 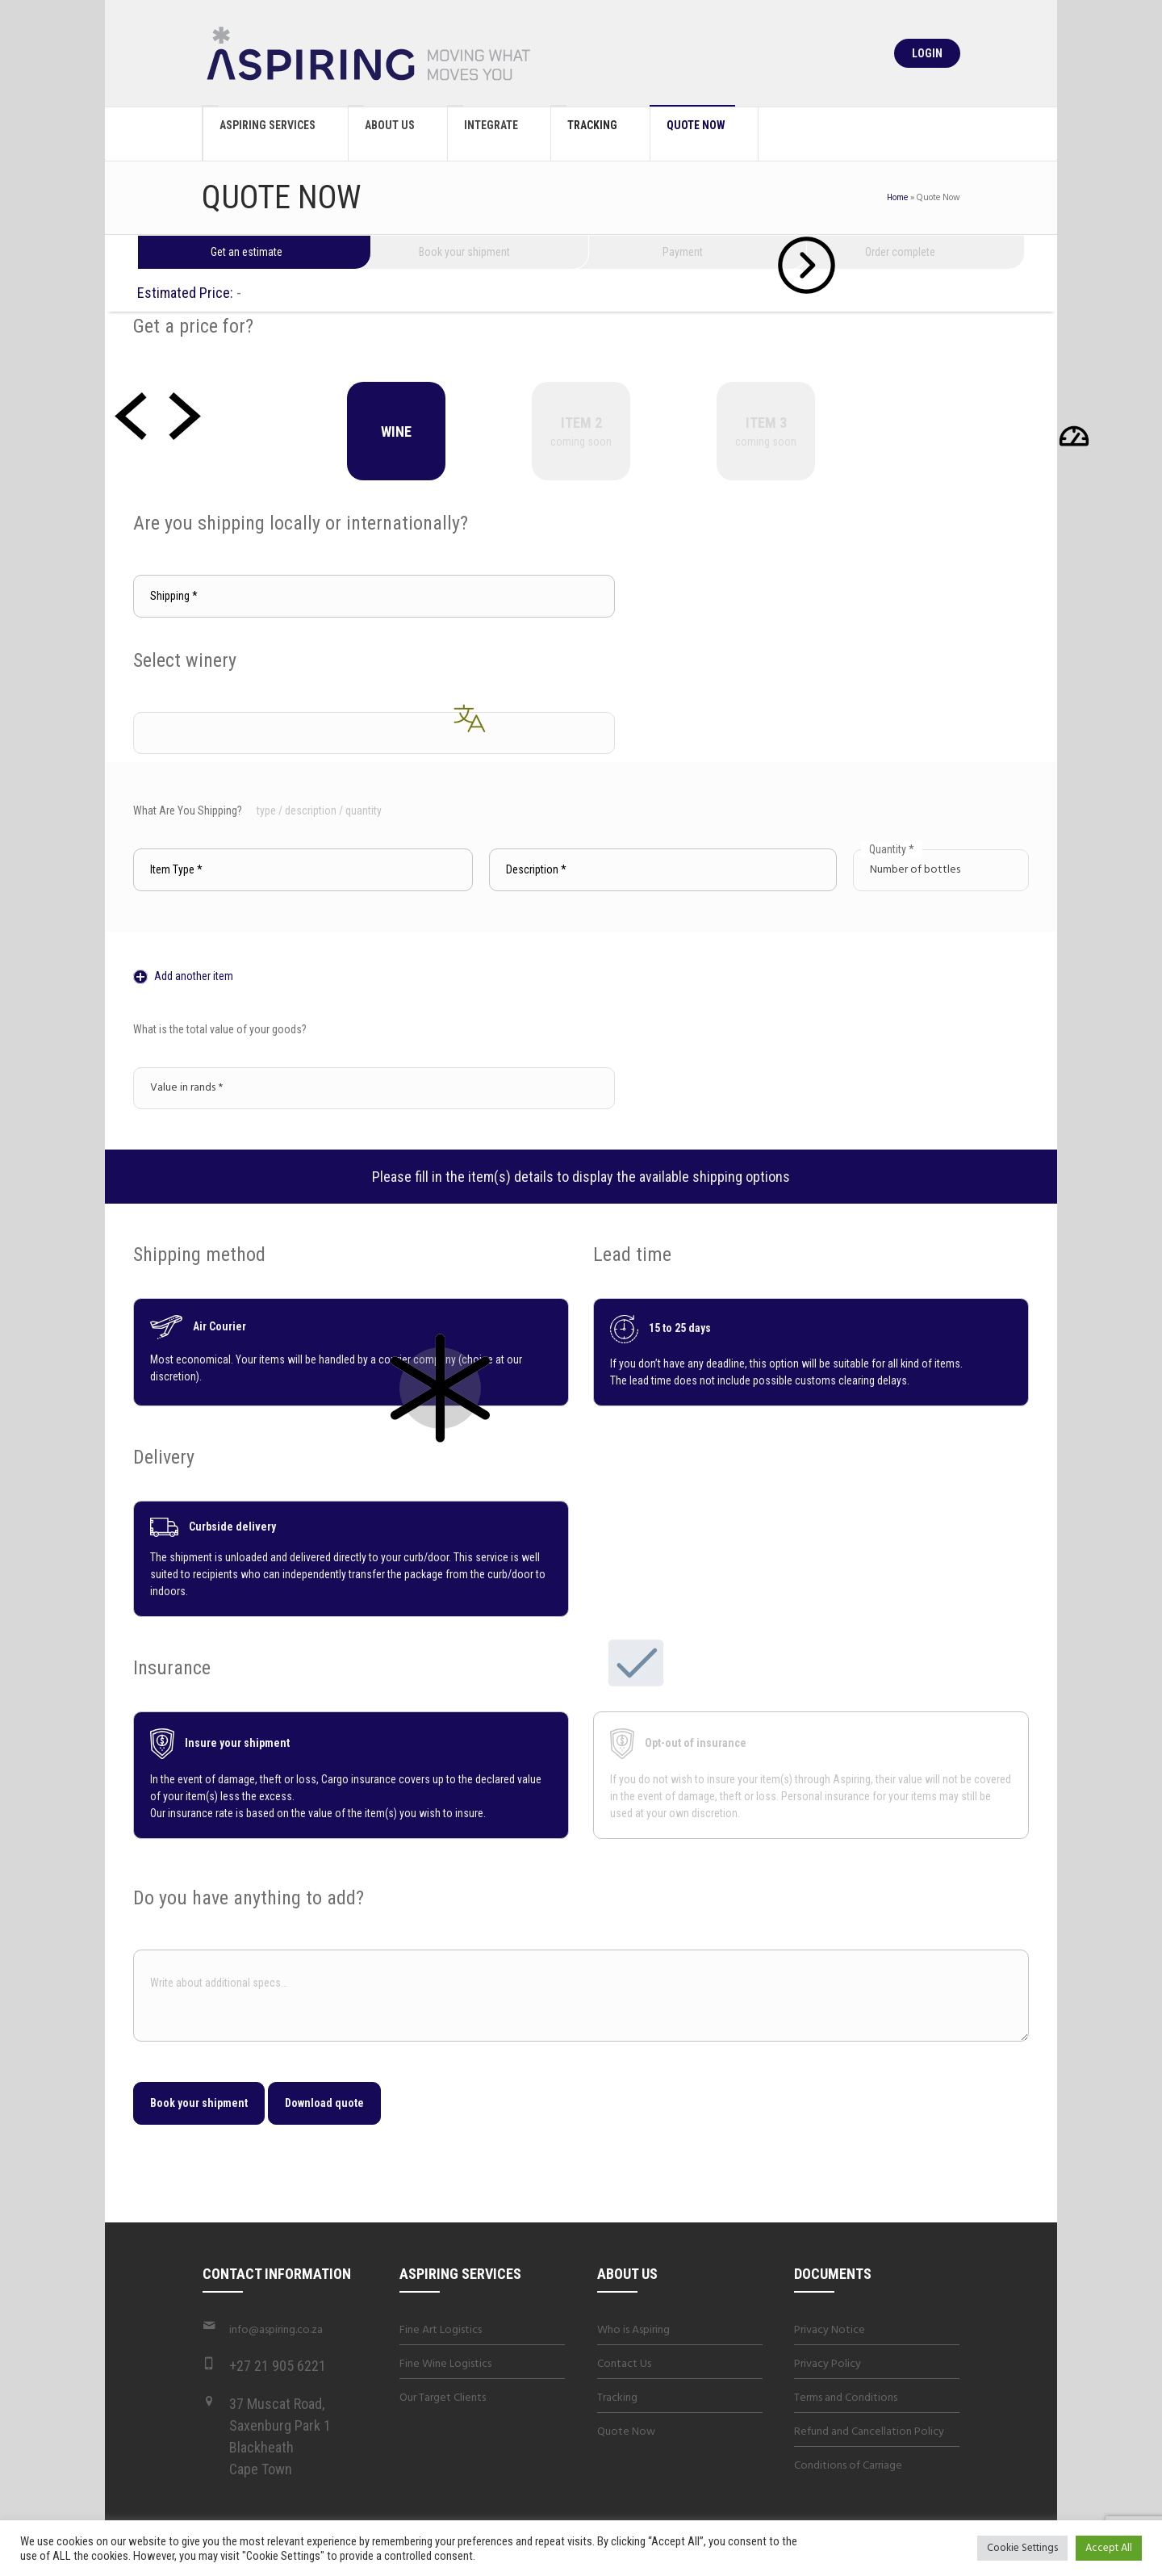 What do you see at coordinates (806, 265) in the screenshot?
I see `go to next item or page` at bounding box center [806, 265].